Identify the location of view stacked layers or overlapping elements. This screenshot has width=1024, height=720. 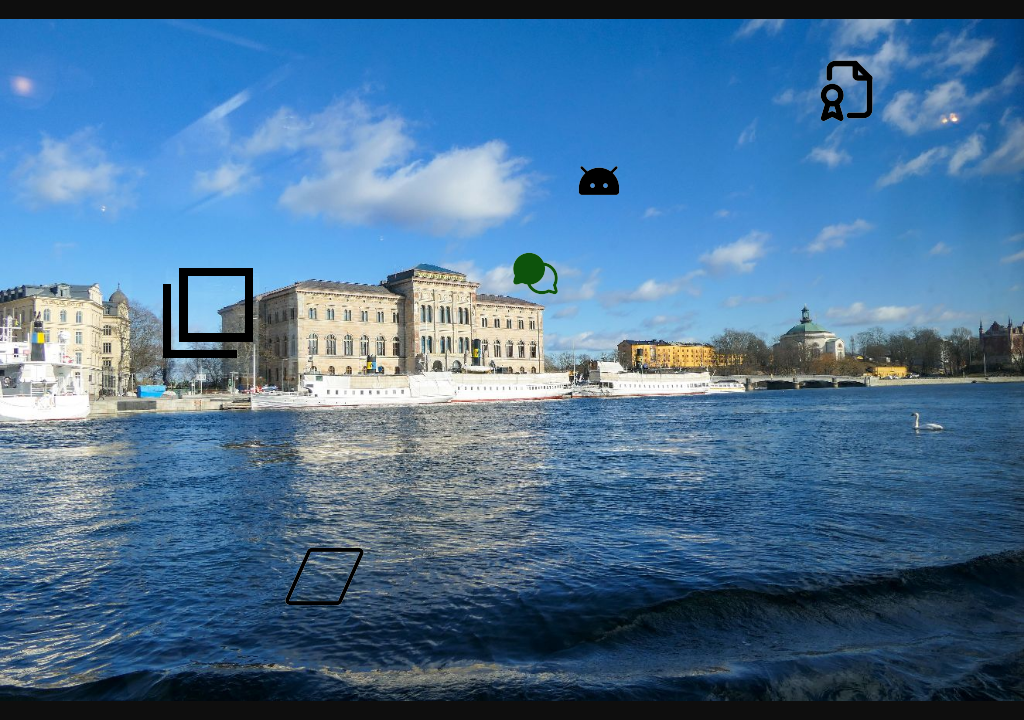
(208, 313).